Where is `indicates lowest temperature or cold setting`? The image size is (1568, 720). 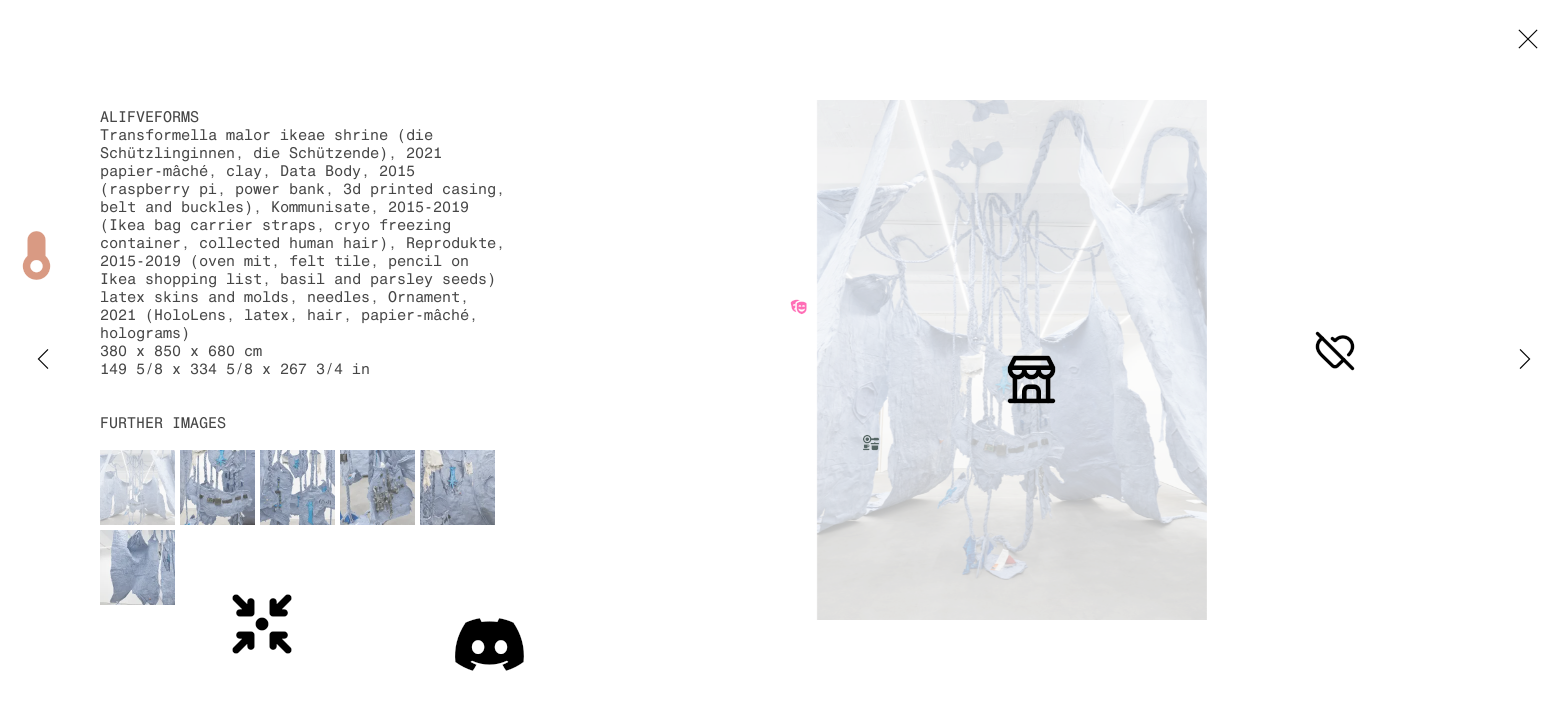 indicates lowest temperature or cold setting is located at coordinates (36, 255).